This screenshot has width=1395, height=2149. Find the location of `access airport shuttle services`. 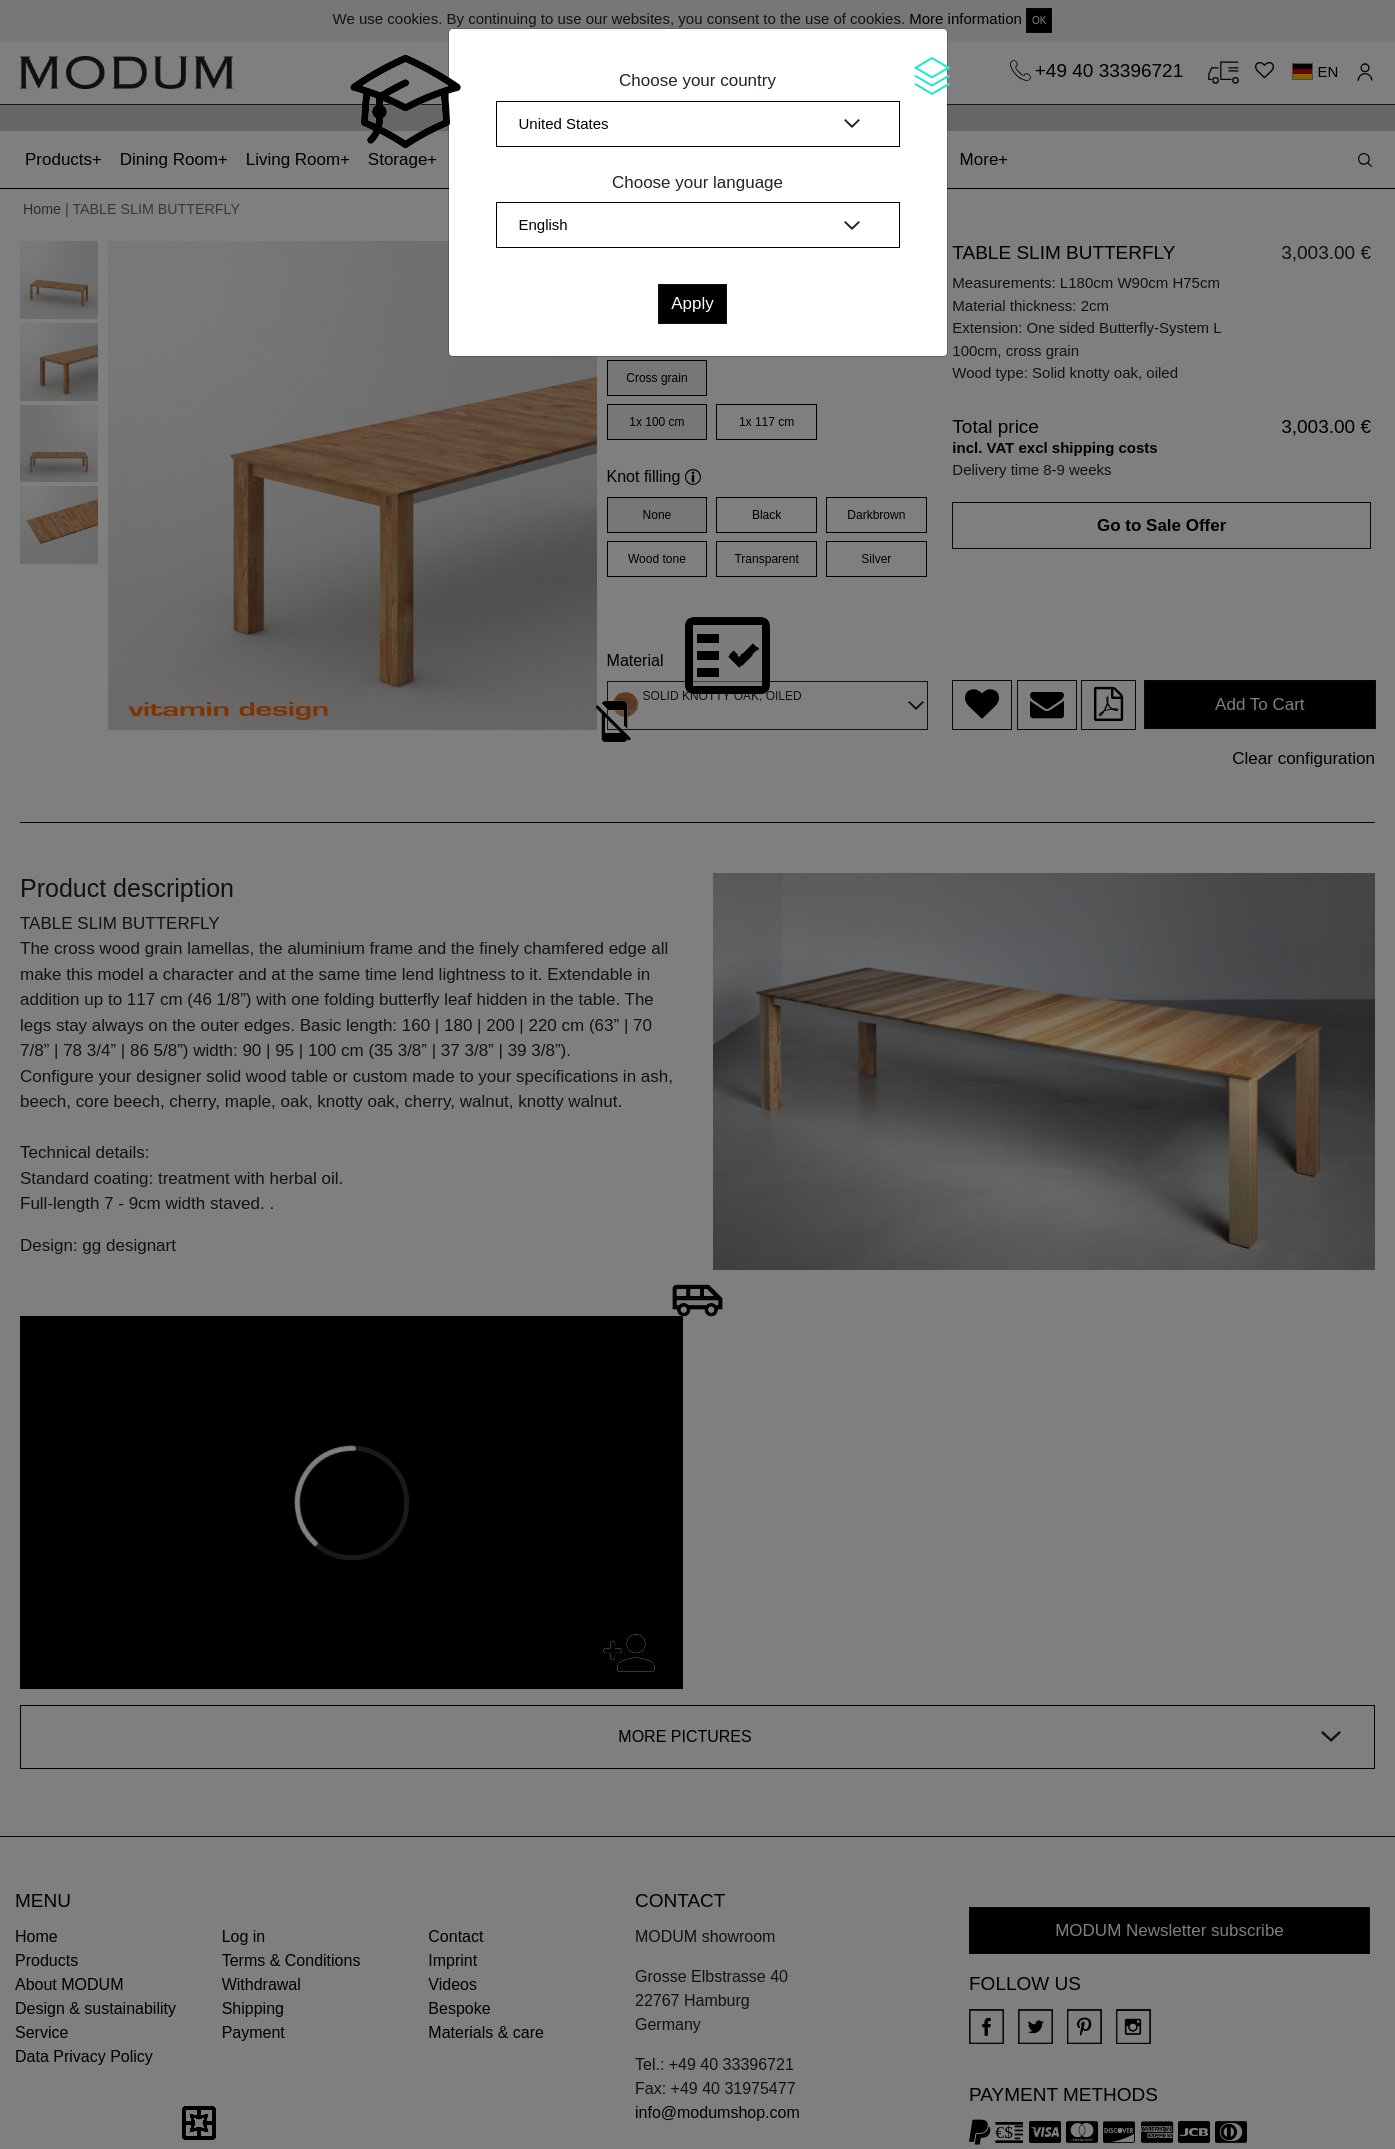

access airport shuttle services is located at coordinates (697, 1300).